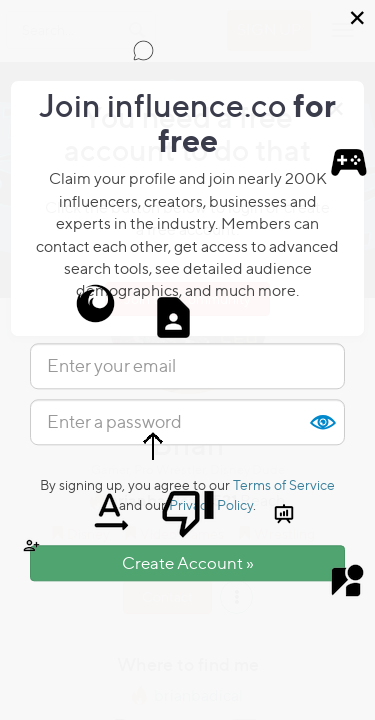 Image resolution: width=375 pixels, height=720 pixels. I want to click on indicates north direction on a map or compass, so click(153, 446).